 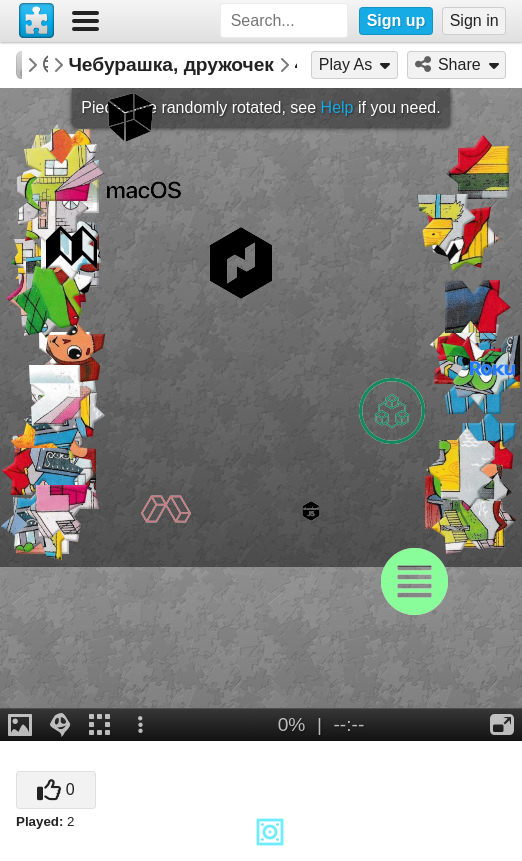 What do you see at coordinates (241, 263) in the screenshot?
I see `HashiCorp Nomad application logo` at bounding box center [241, 263].